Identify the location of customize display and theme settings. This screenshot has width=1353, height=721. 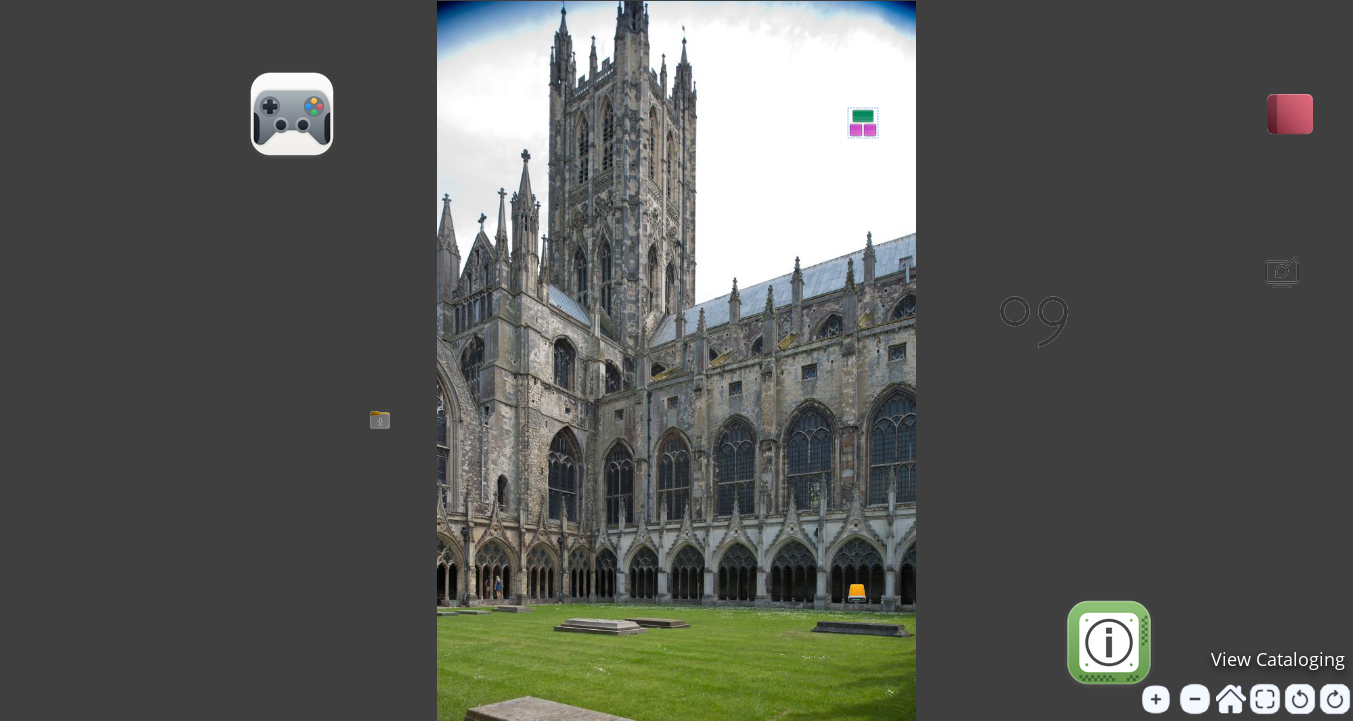
(1282, 273).